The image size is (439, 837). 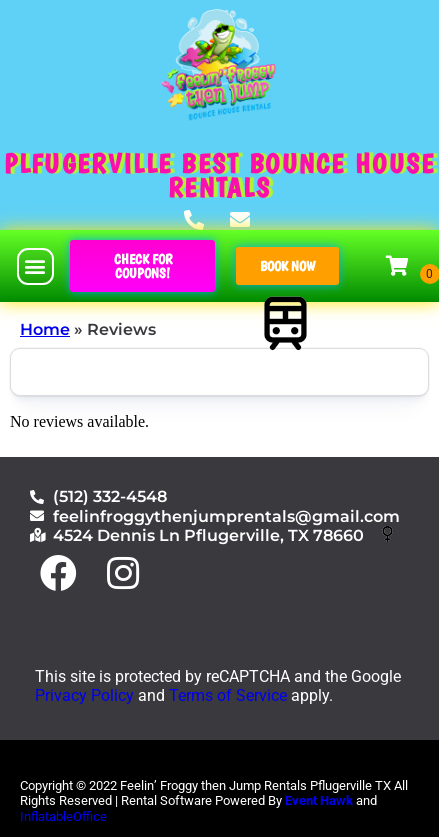 I want to click on indicates female gender option, so click(x=387, y=533).